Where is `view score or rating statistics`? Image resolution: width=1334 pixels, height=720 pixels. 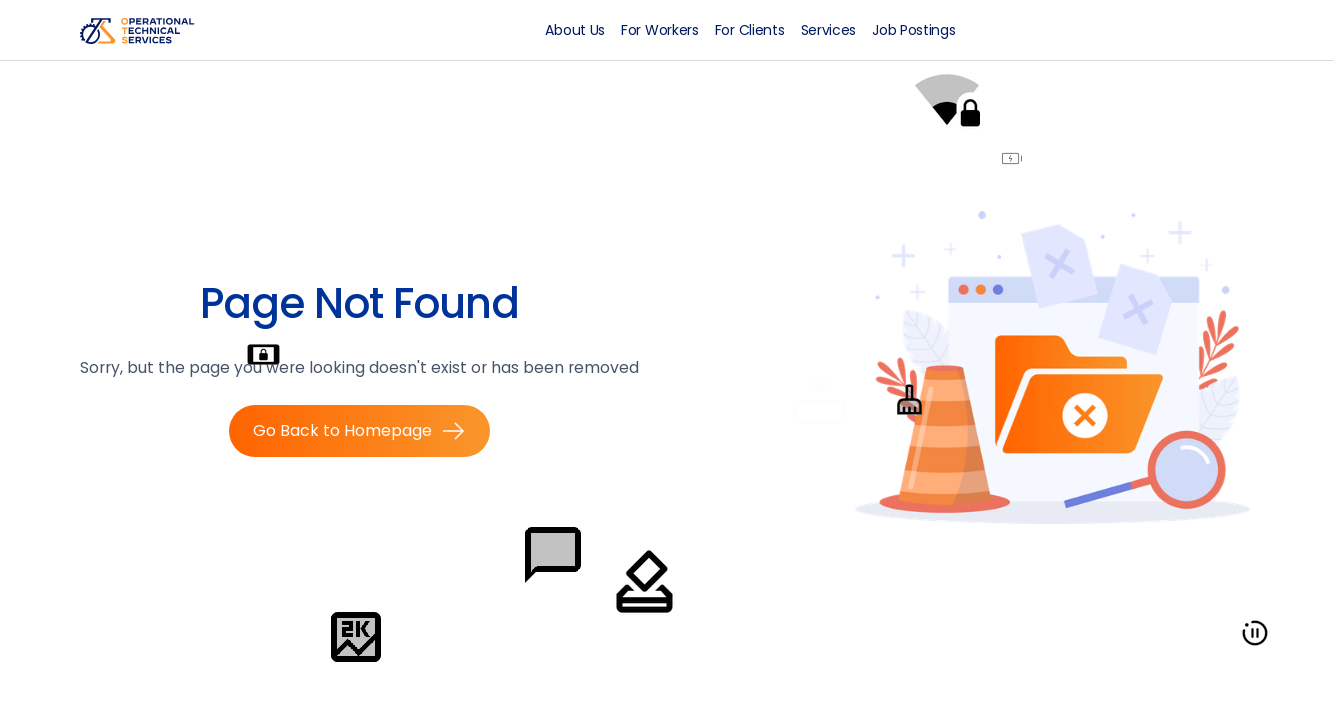 view score or rating statistics is located at coordinates (356, 637).